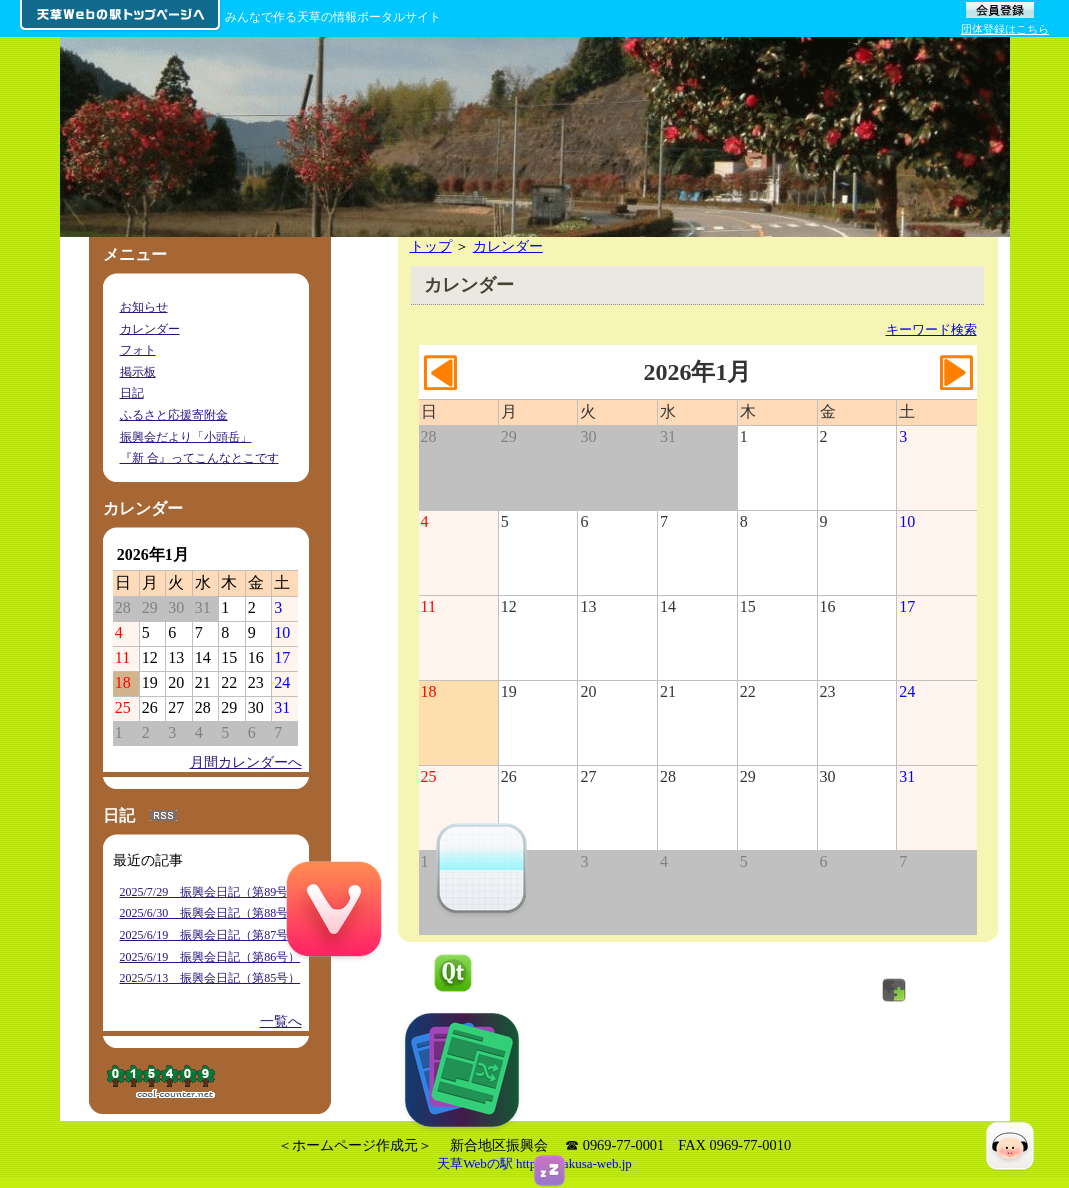 The width and height of the screenshot is (1069, 1188). What do you see at coordinates (481, 868) in the screenshot?
I see `open document scanner app` at bounding box center [481, 868].